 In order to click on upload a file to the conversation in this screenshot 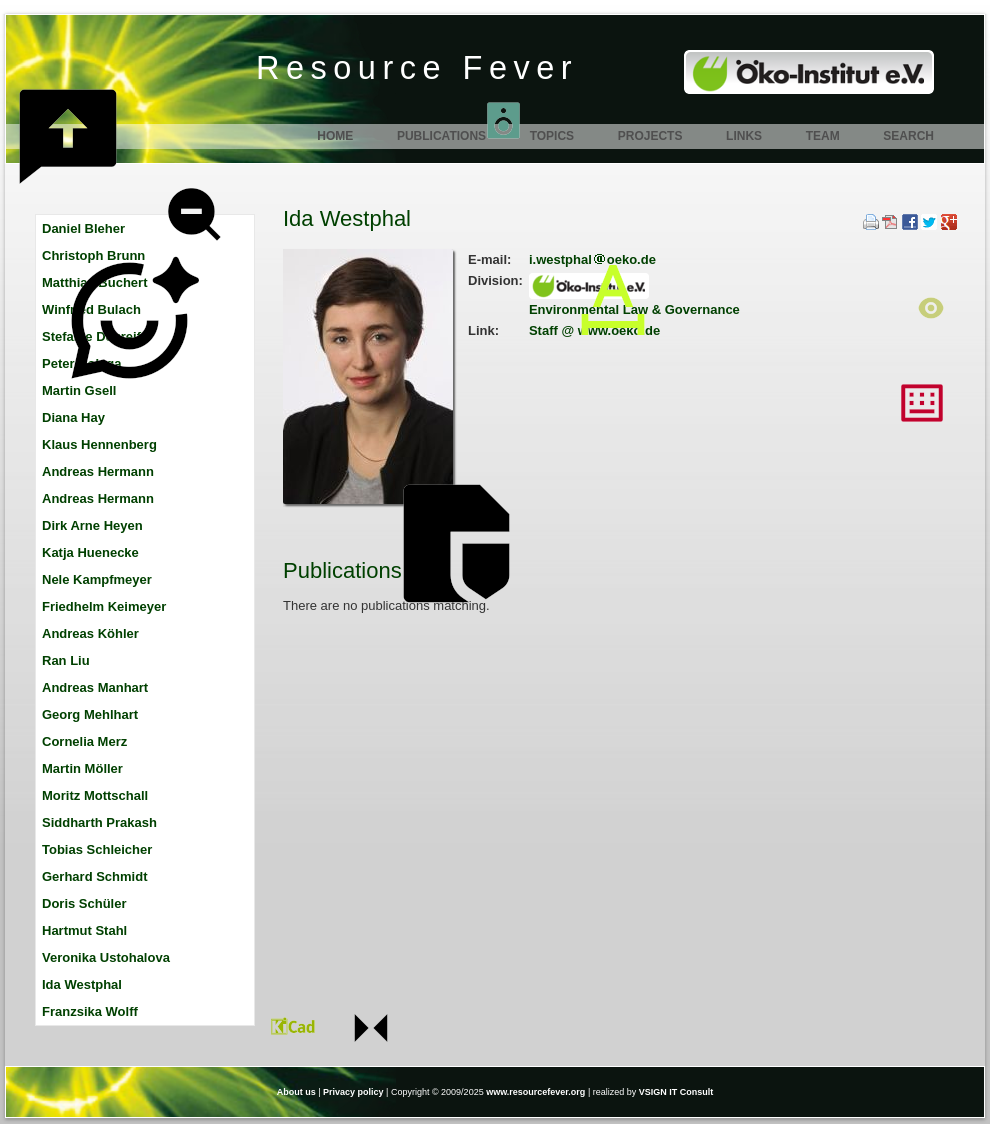, I will do `click(68, 133)`.